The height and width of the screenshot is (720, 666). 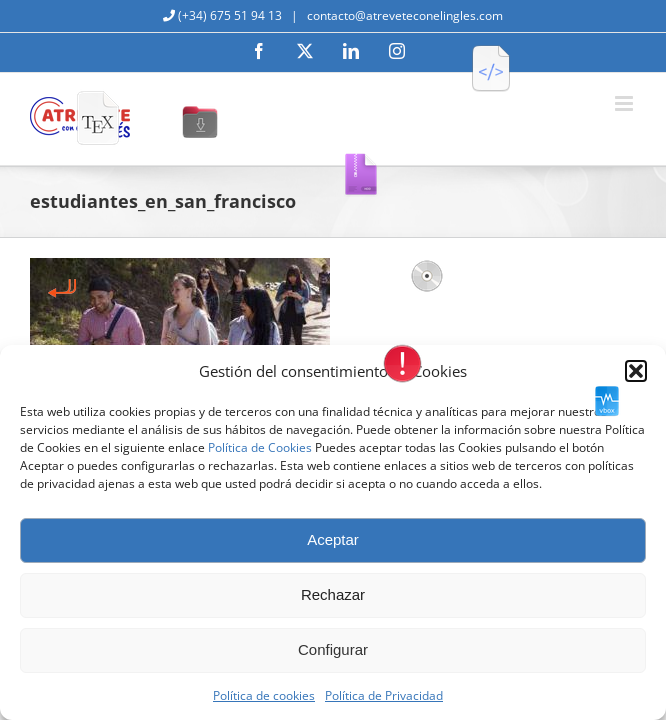 I want to click on indicates a DVD or optical disc drive, so click(x=427, y=276).